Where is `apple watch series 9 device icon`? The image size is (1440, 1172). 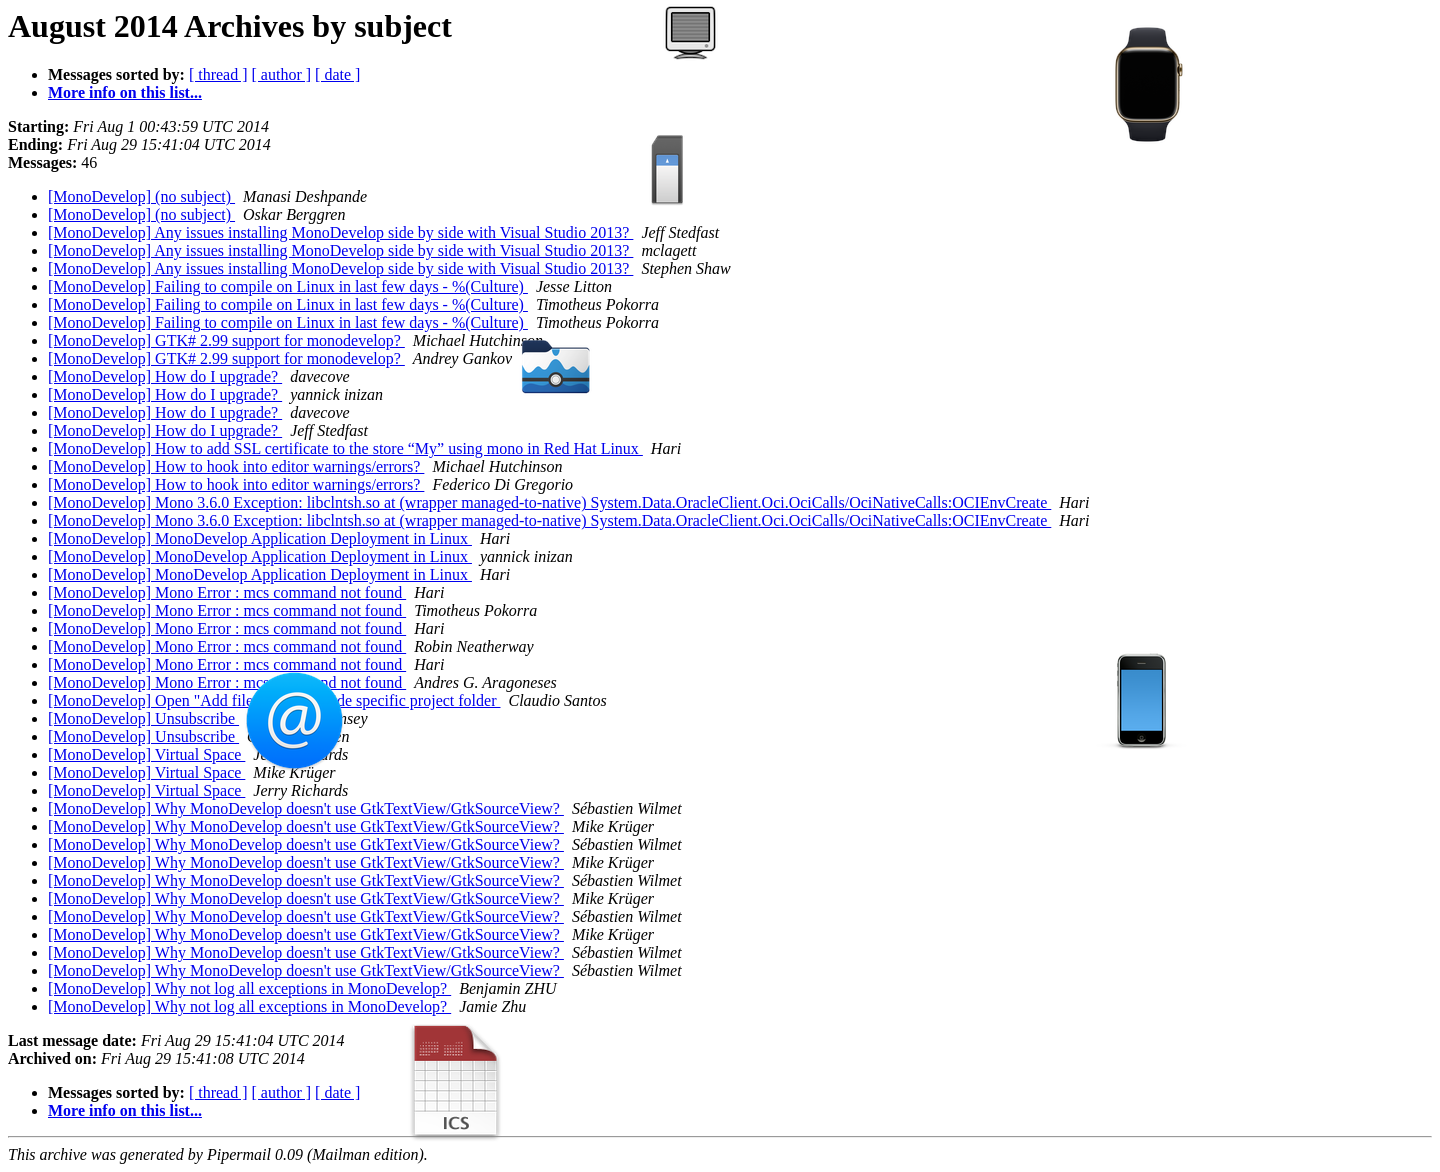 apple watch series 9 device icon is located at coordinates (1147, 84).